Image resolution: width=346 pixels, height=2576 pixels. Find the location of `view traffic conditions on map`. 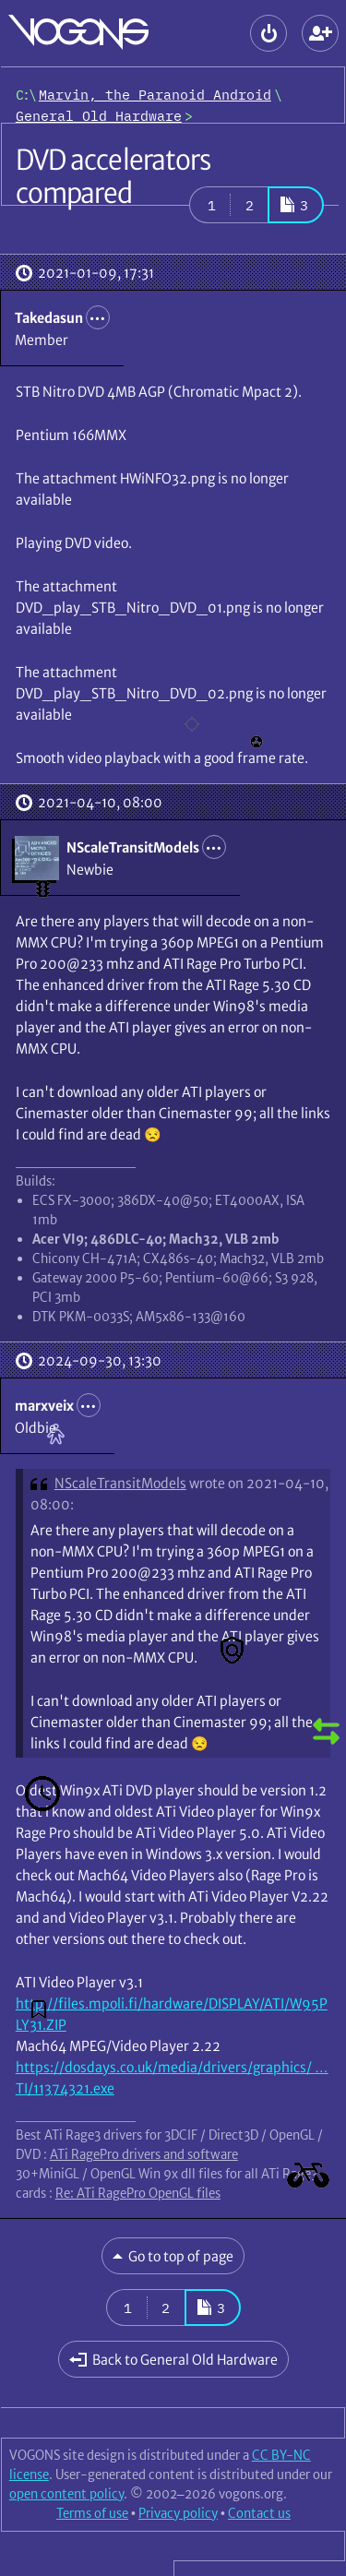

view traffic conditions on map is located at coordinates (42, 888).